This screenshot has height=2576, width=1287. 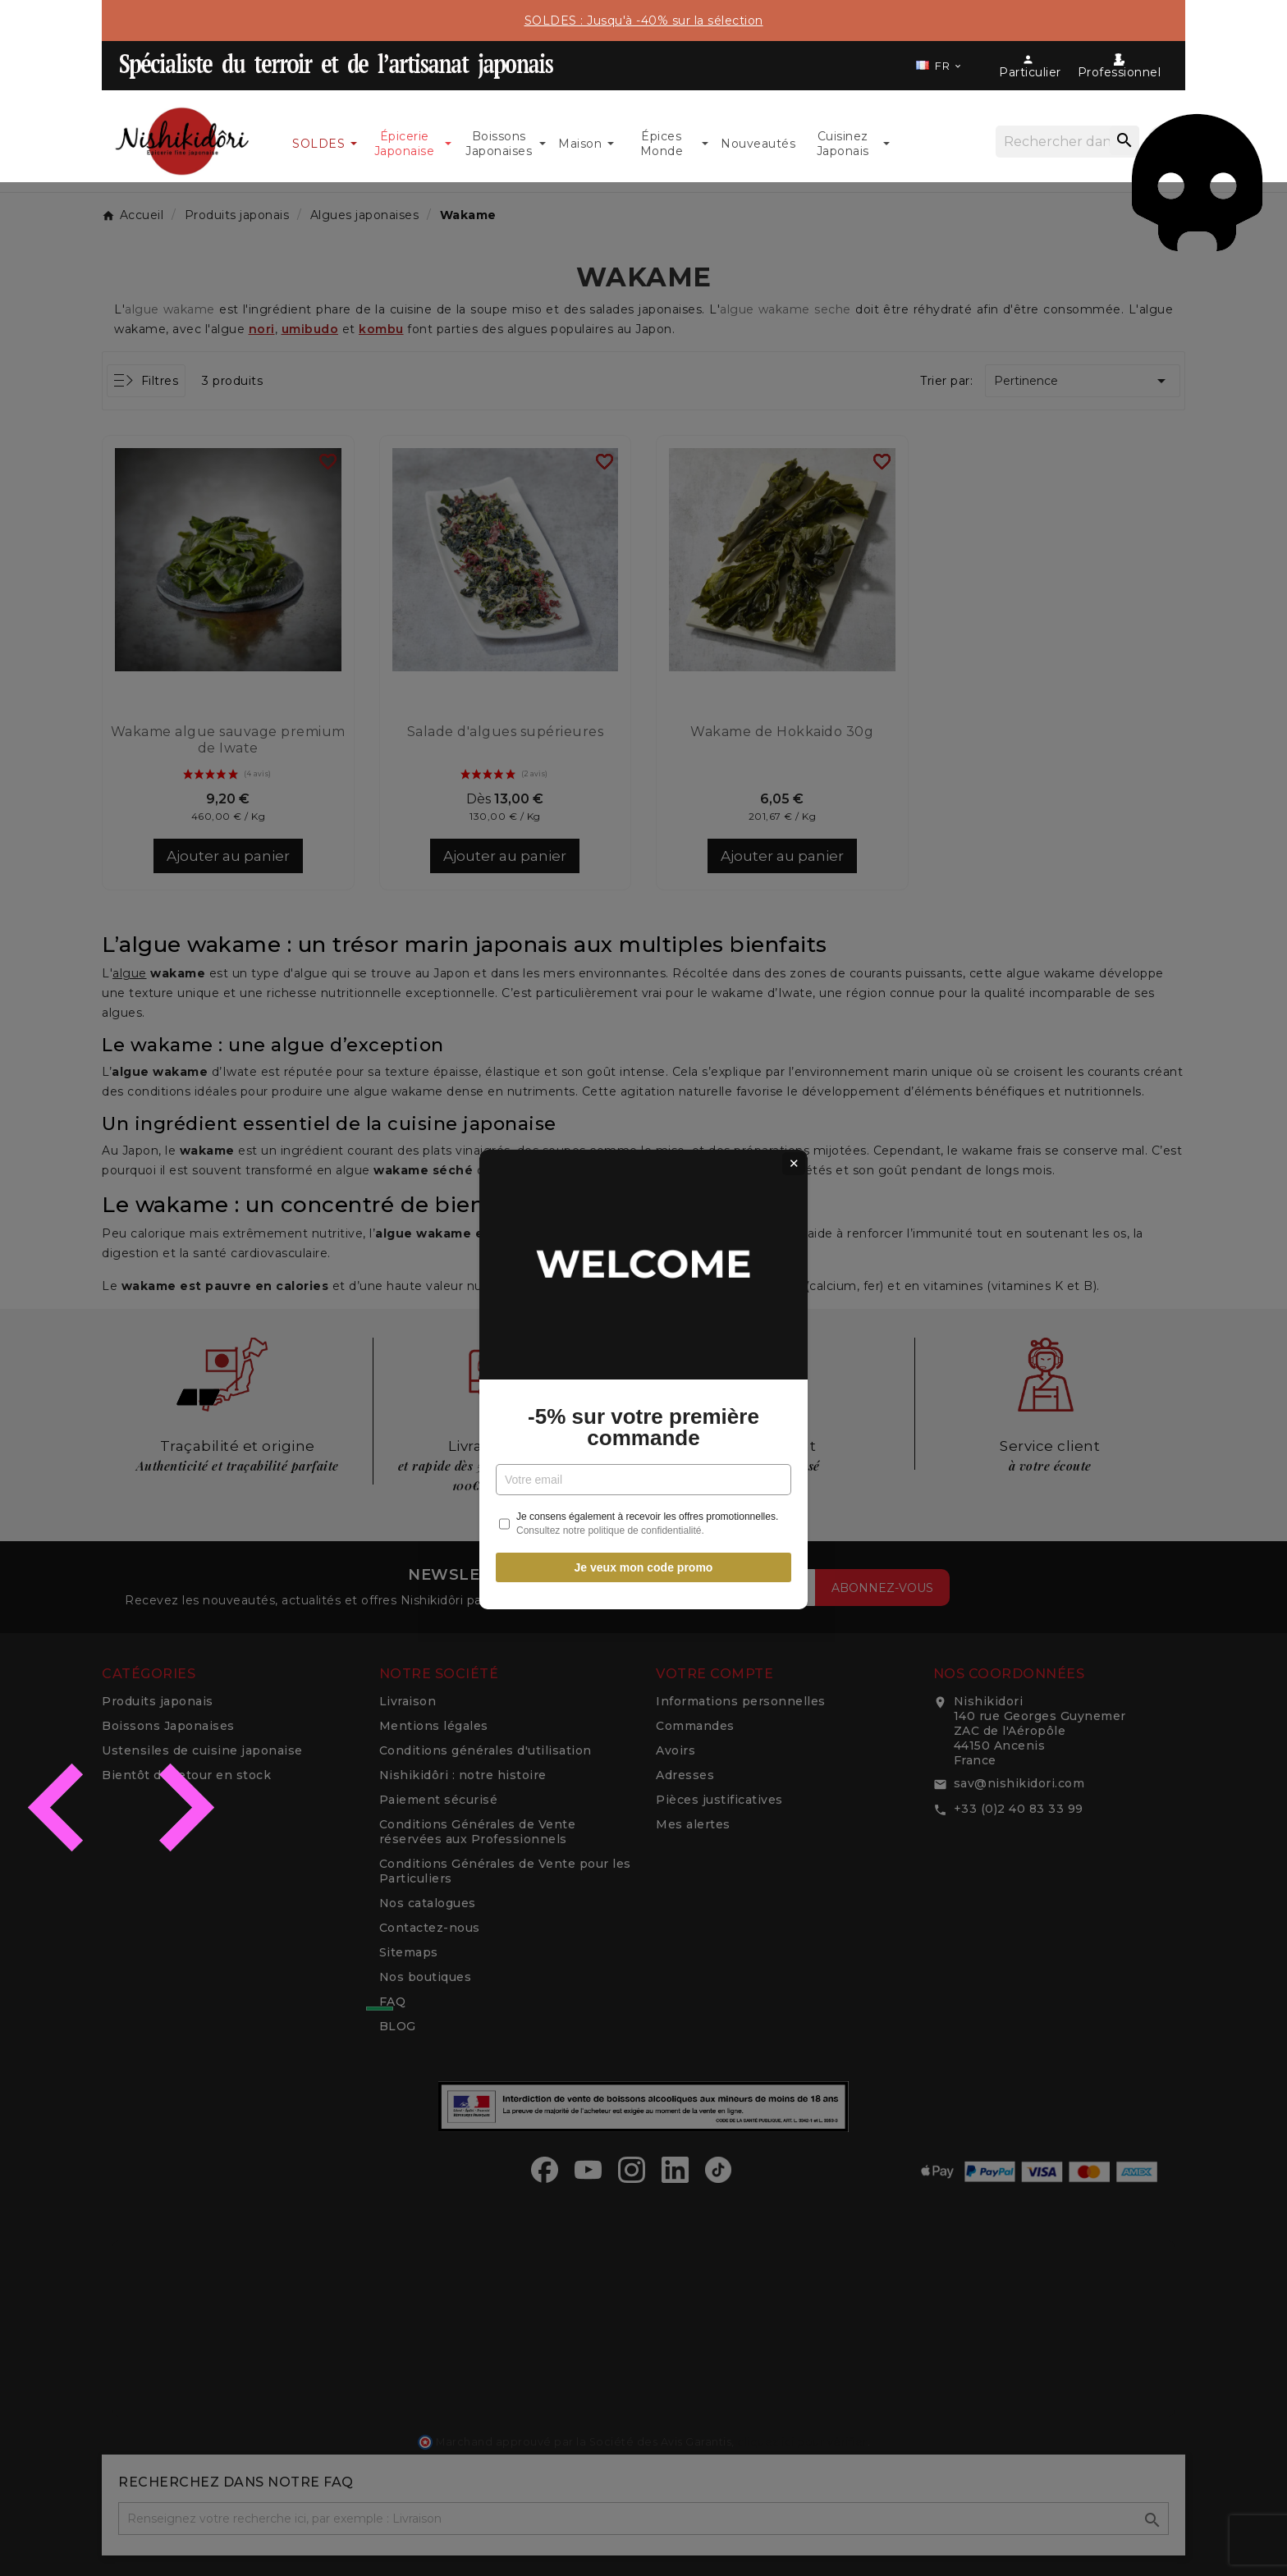 I want to click on eraser app logo, so click(x=198, y=1397).